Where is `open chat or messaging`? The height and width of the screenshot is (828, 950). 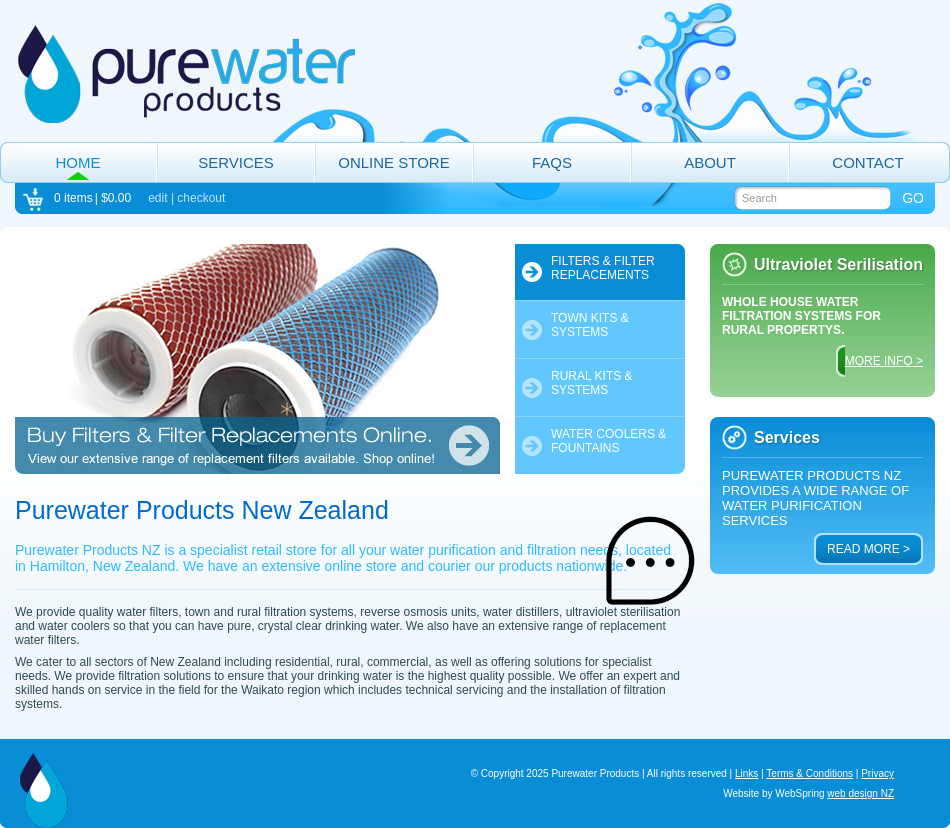
open chat or messaging is located at coordinates (648, 562).